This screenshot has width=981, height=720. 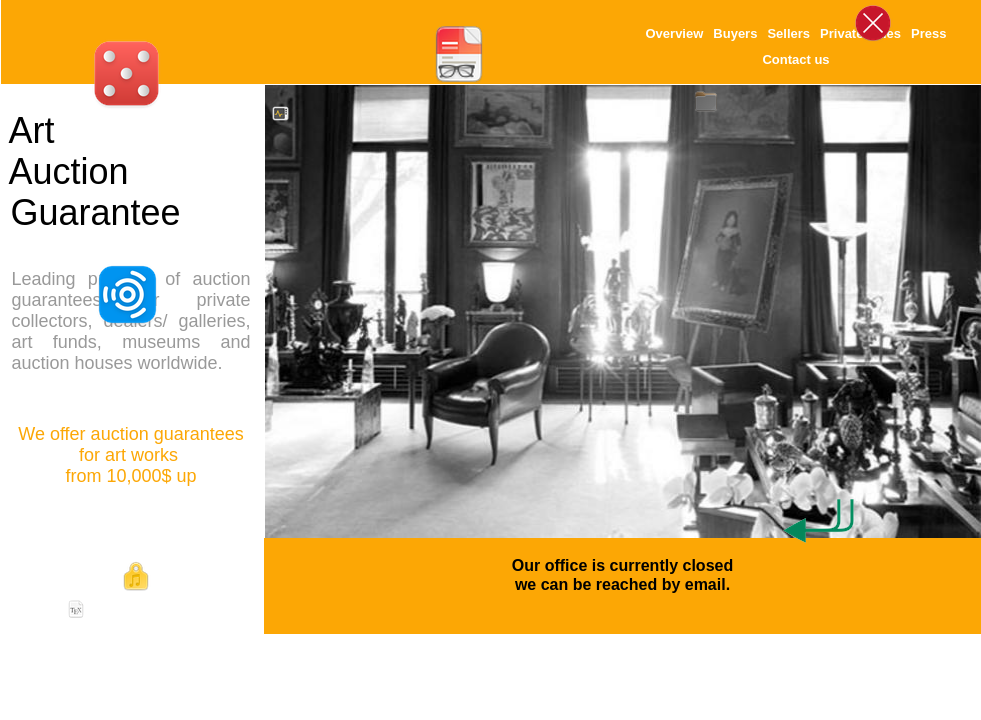 I want to click on indicates a sync error with a shared file or folder, so click(x=873, y=23).